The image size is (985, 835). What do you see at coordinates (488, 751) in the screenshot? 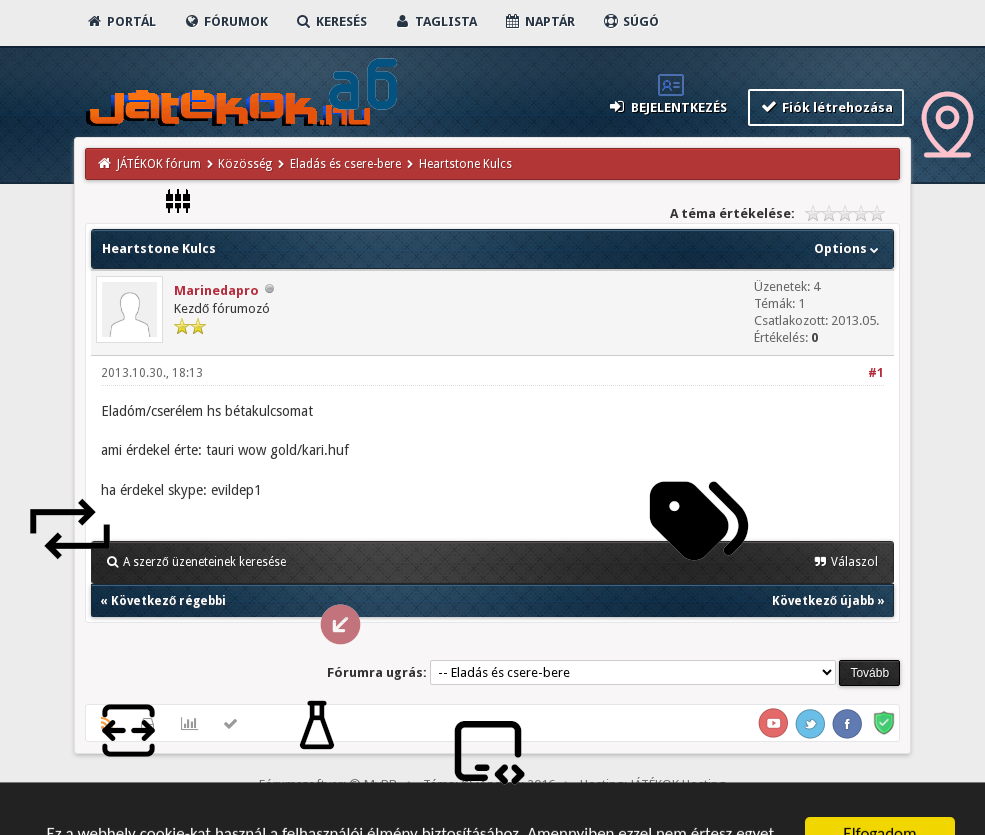
I see `open code editor on tablet device` at bounding box center [488, 751].